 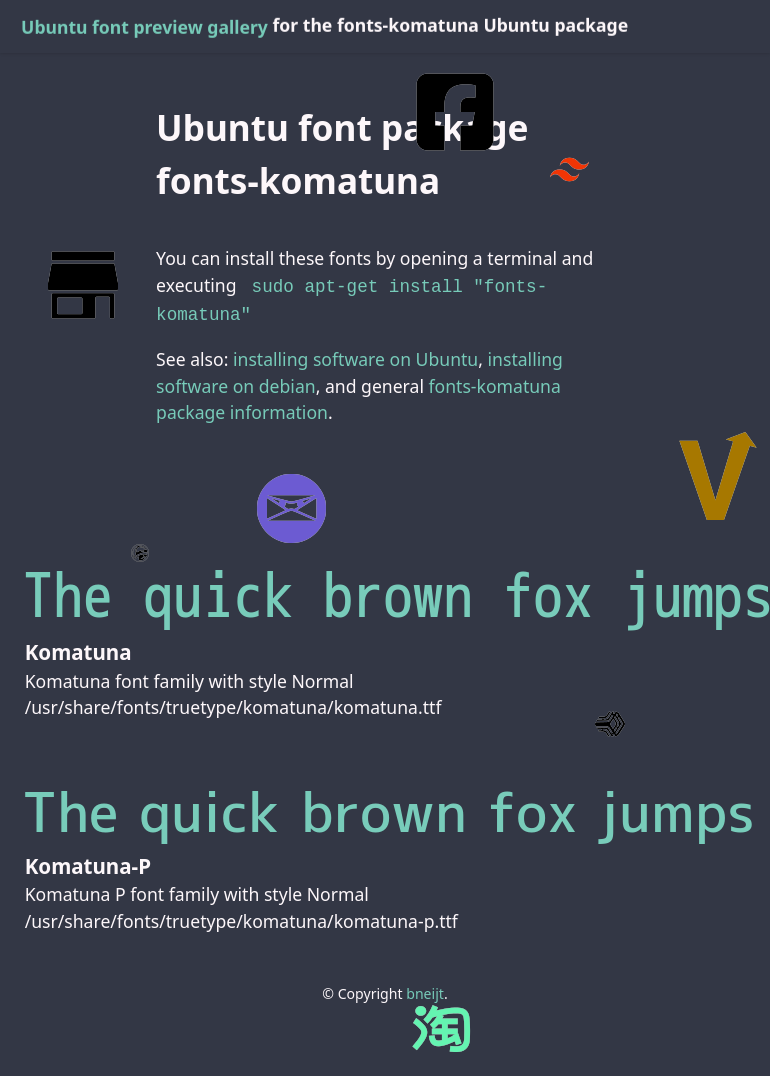 What do you see at coordinates (718, 476) in the screenshot?
I see `visit the Vector Logo Zone website` at bounding box center [718, 476].